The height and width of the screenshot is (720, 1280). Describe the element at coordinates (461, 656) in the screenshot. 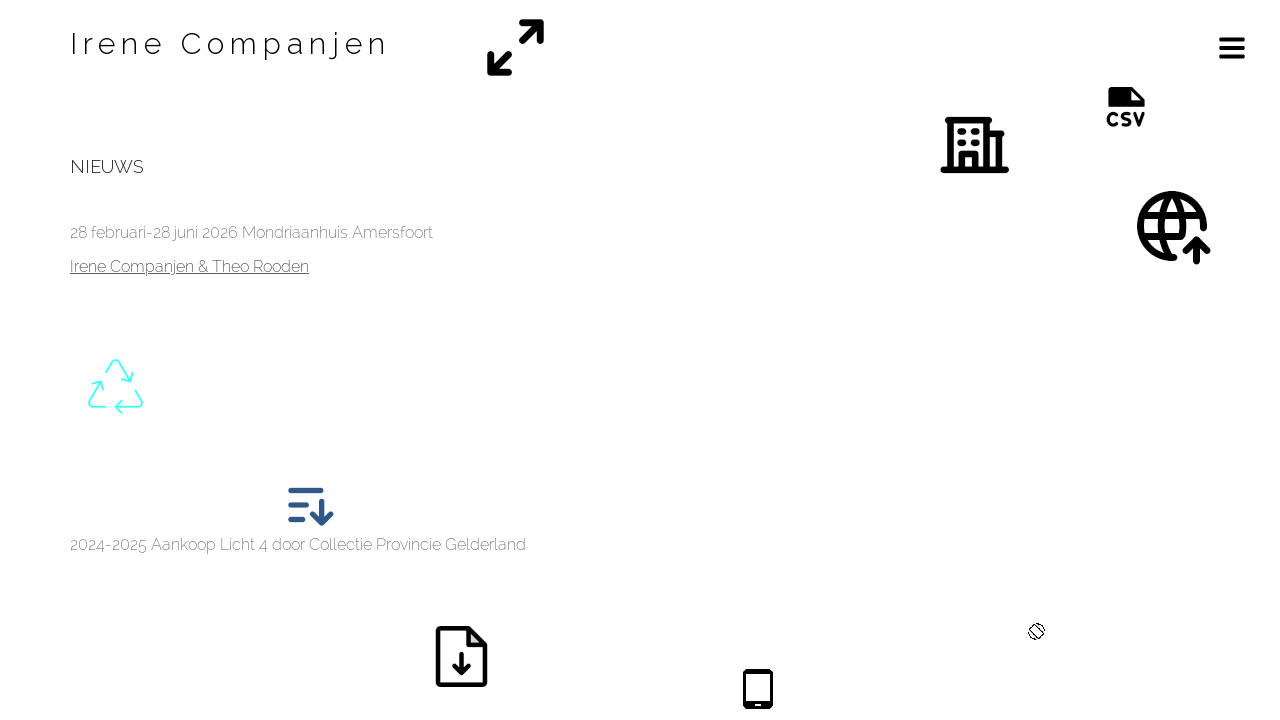

I see `download a file` at that location.